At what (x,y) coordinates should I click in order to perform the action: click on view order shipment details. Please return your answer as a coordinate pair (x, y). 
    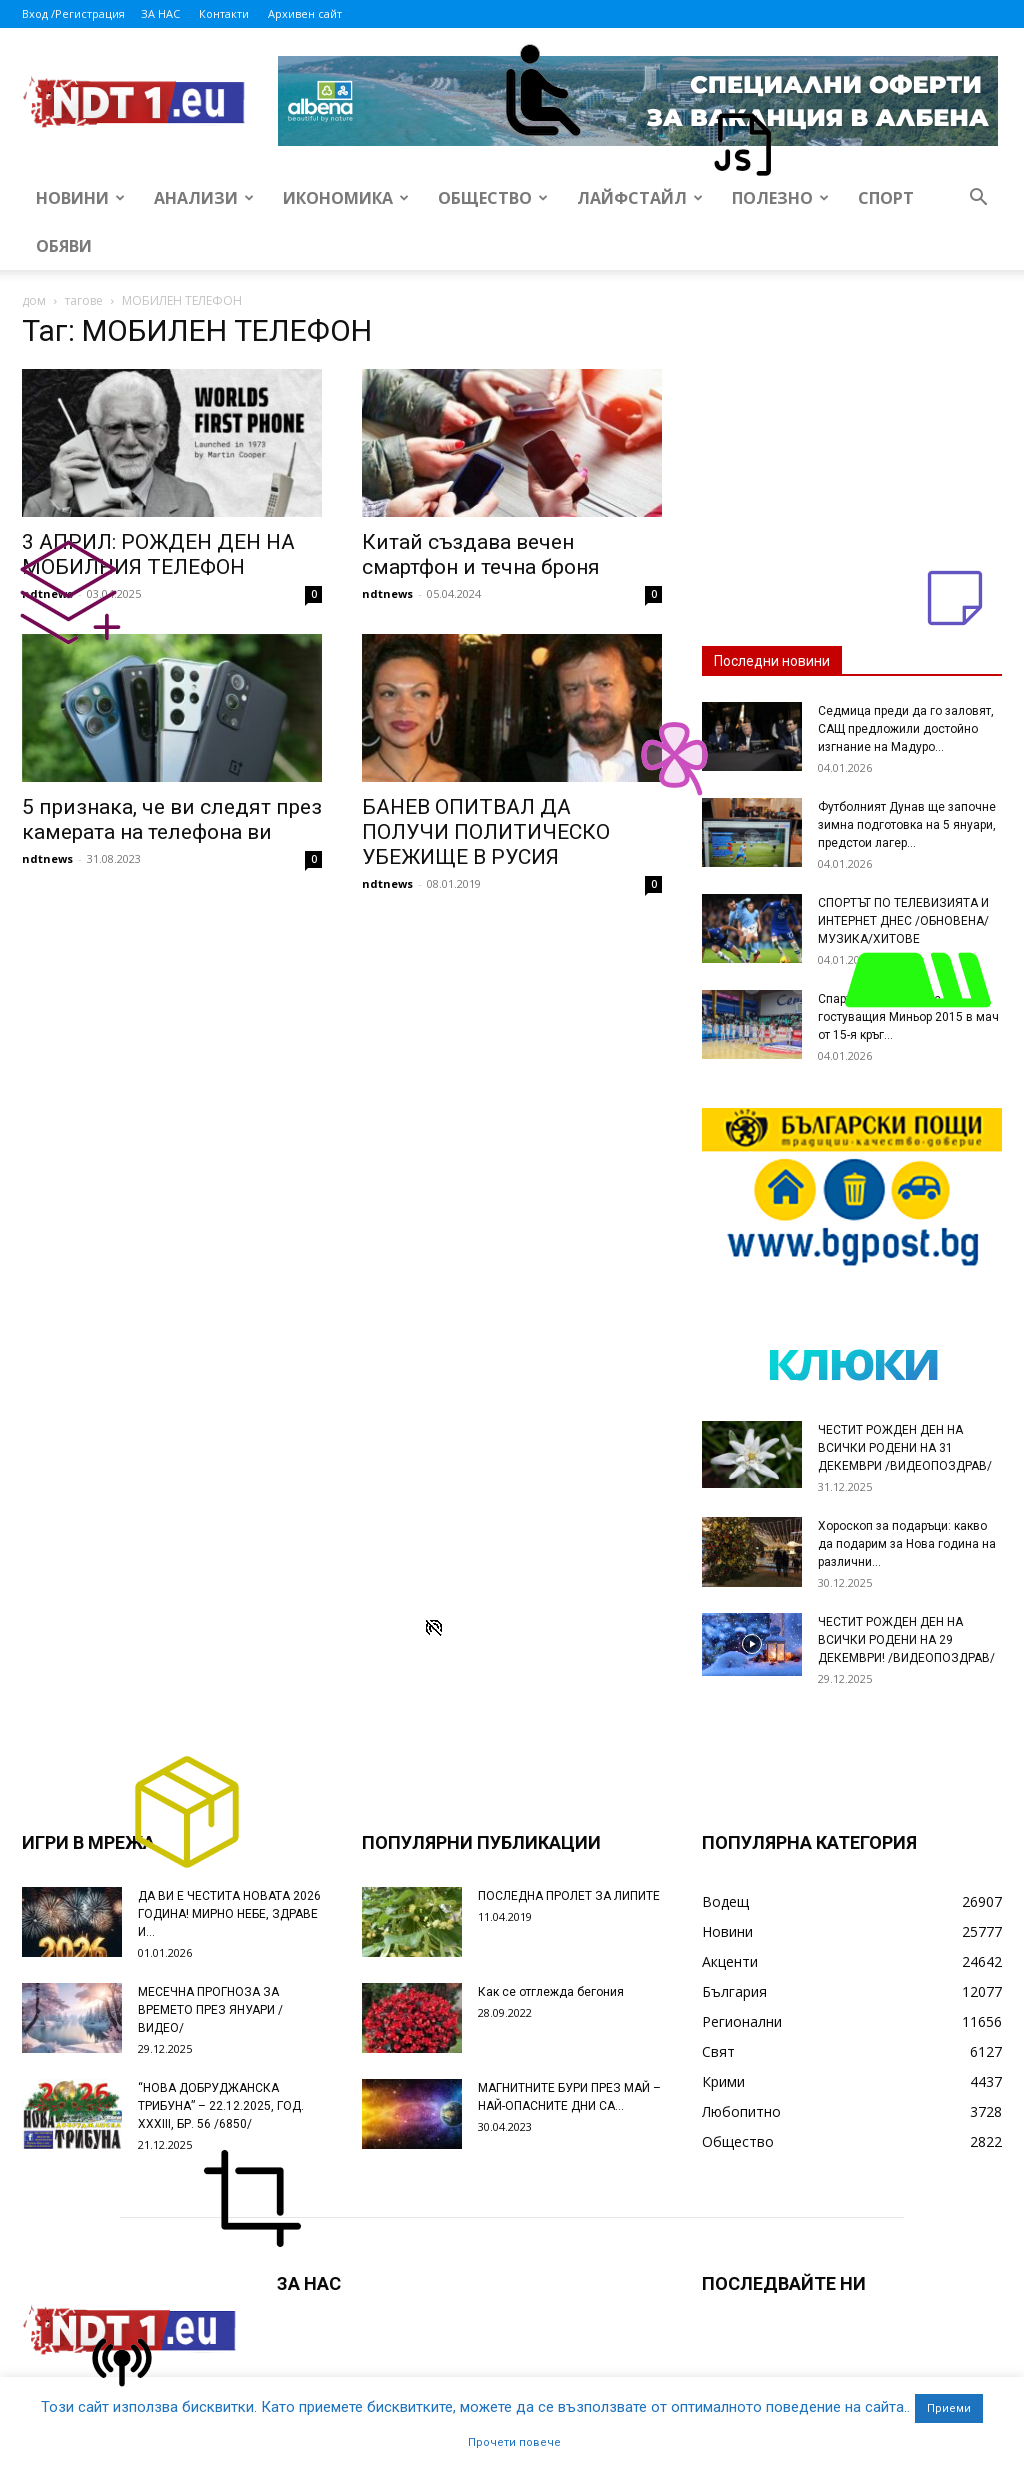
    Looking at the image, I should click on (187, 1812).